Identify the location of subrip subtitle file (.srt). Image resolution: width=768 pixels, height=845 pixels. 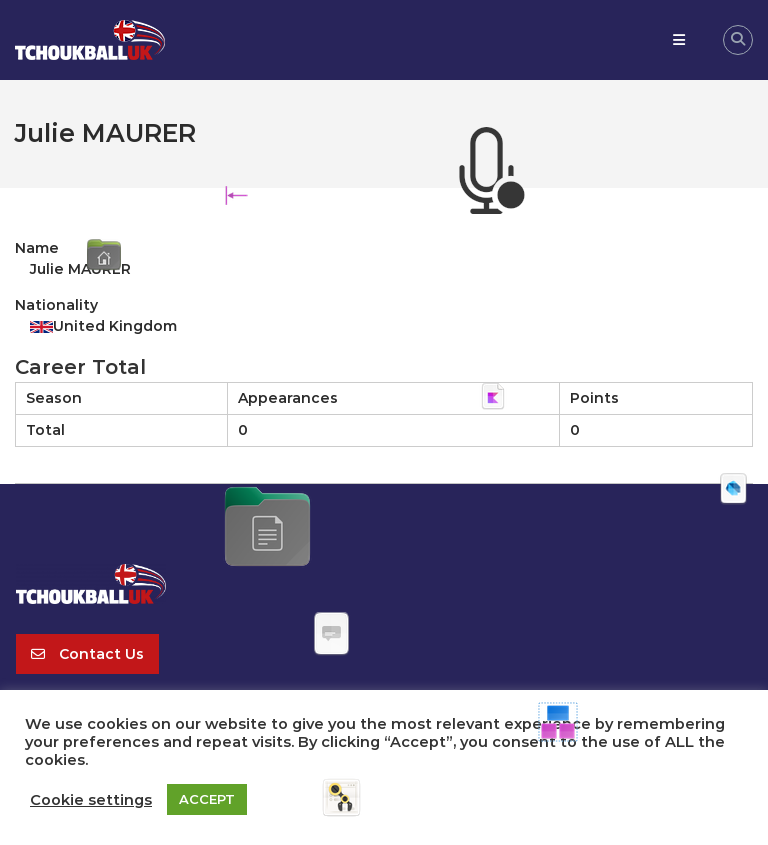
(331, 633).